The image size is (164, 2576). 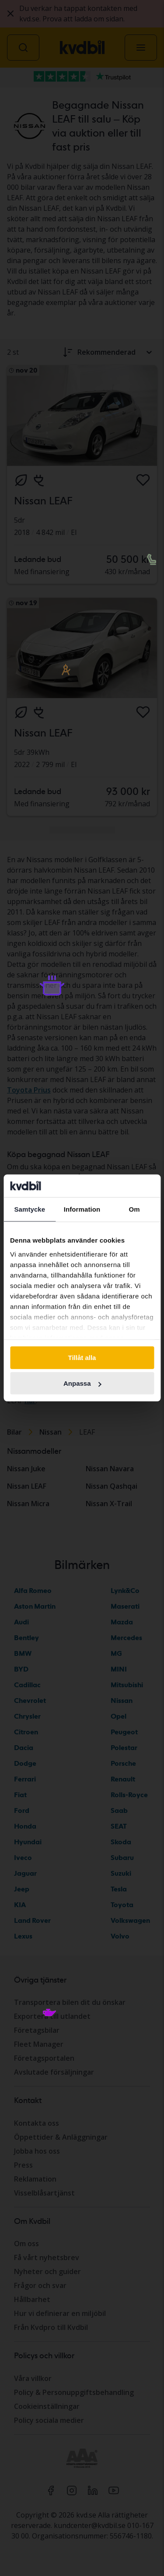 What do you see at coordinates (52, 987) in the screenshot?
I see `access recipes or cooking features` at bounding box center [52, 987].